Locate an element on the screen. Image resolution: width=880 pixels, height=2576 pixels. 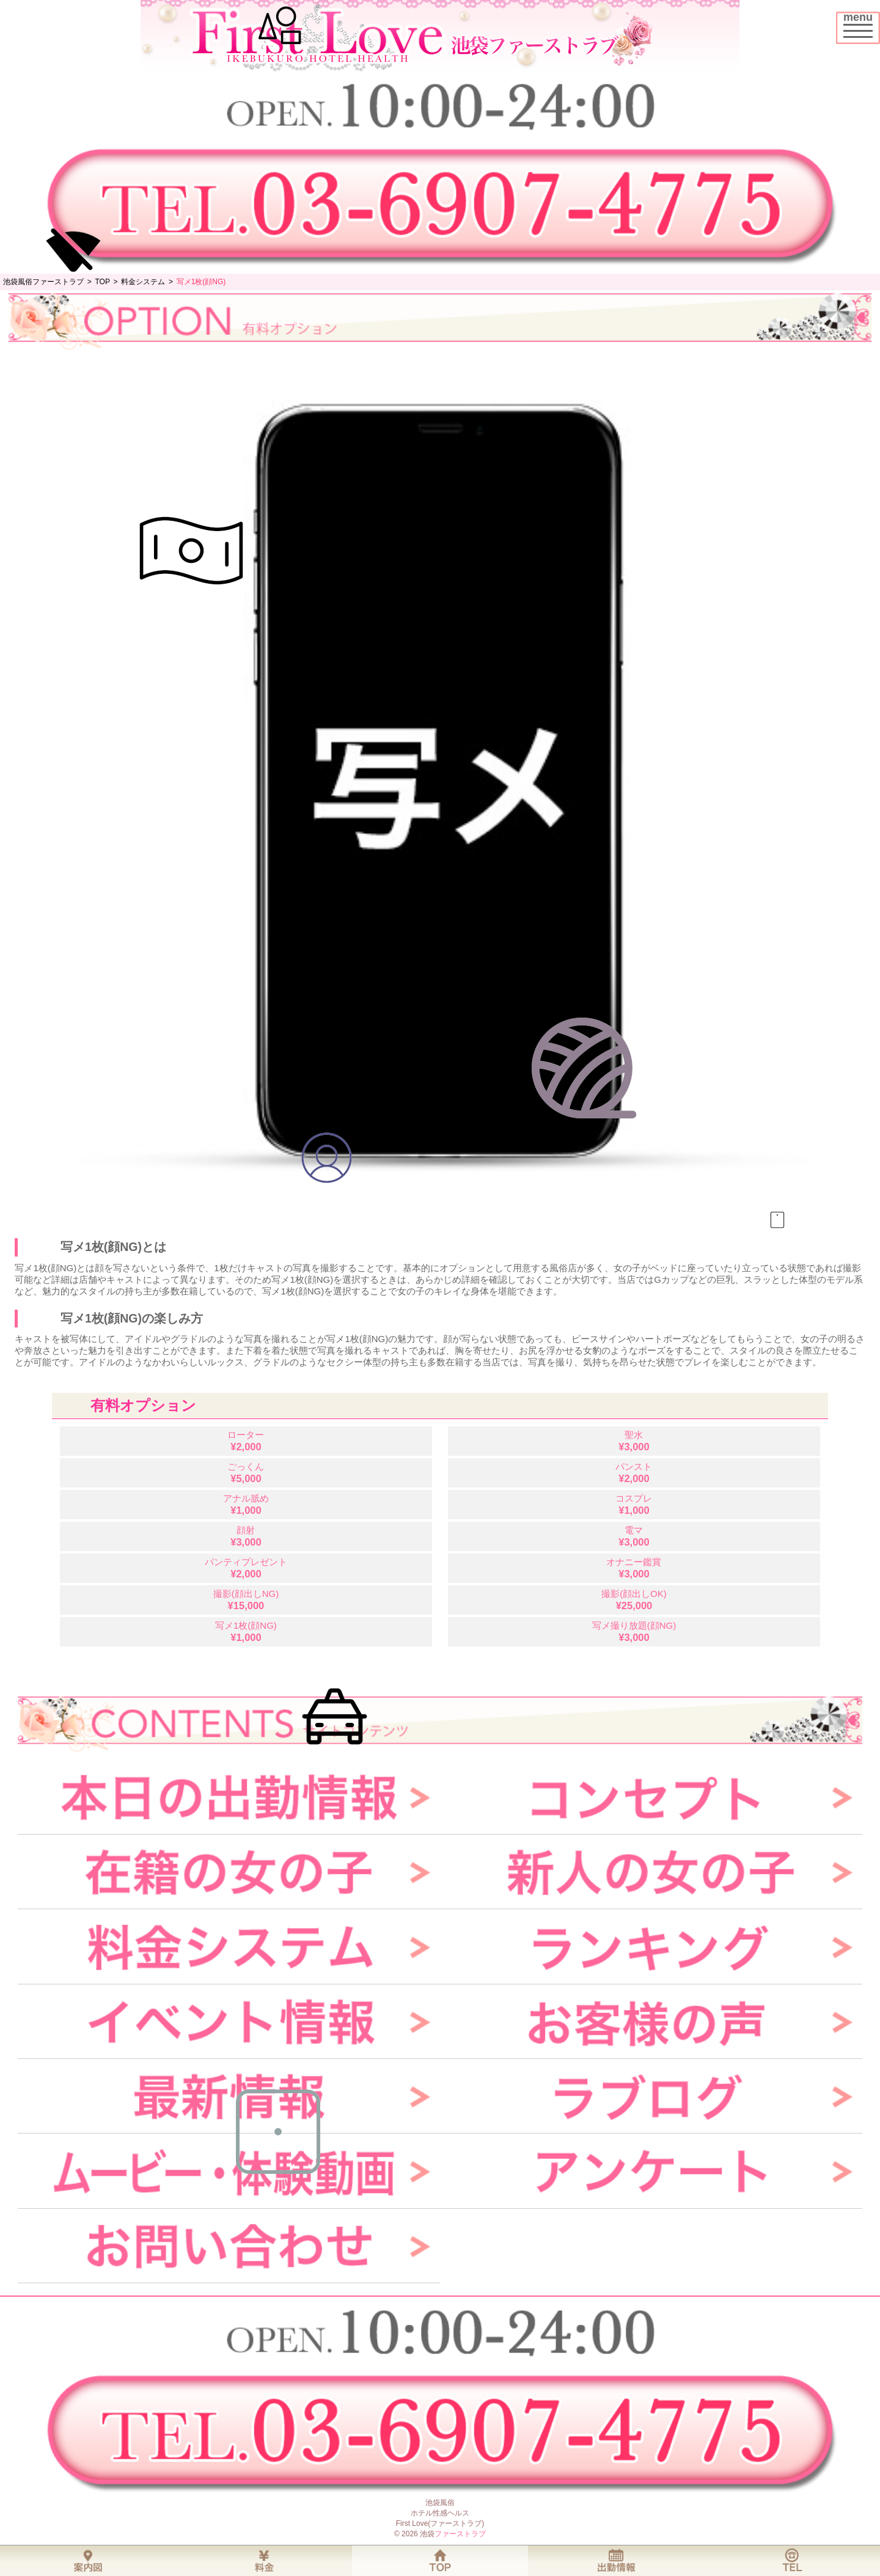
view payment or transaction details is located at coordinates (191, 551).